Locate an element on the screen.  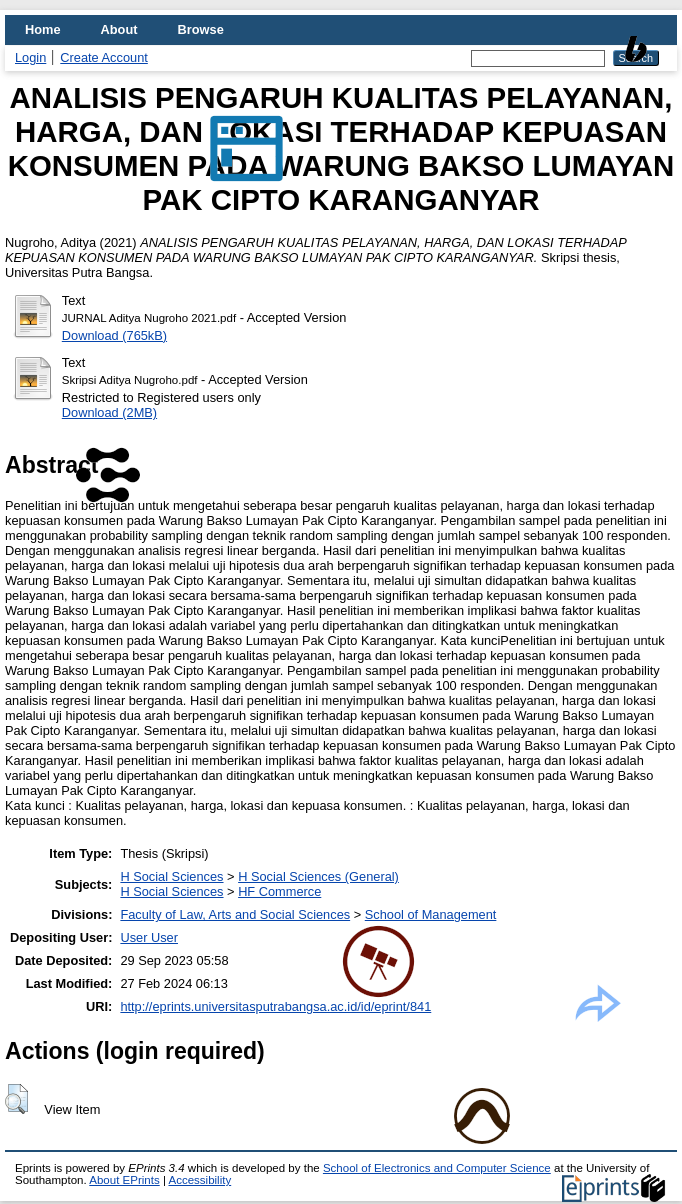
open Pro Tools application is located at coordinates (482, 1116).